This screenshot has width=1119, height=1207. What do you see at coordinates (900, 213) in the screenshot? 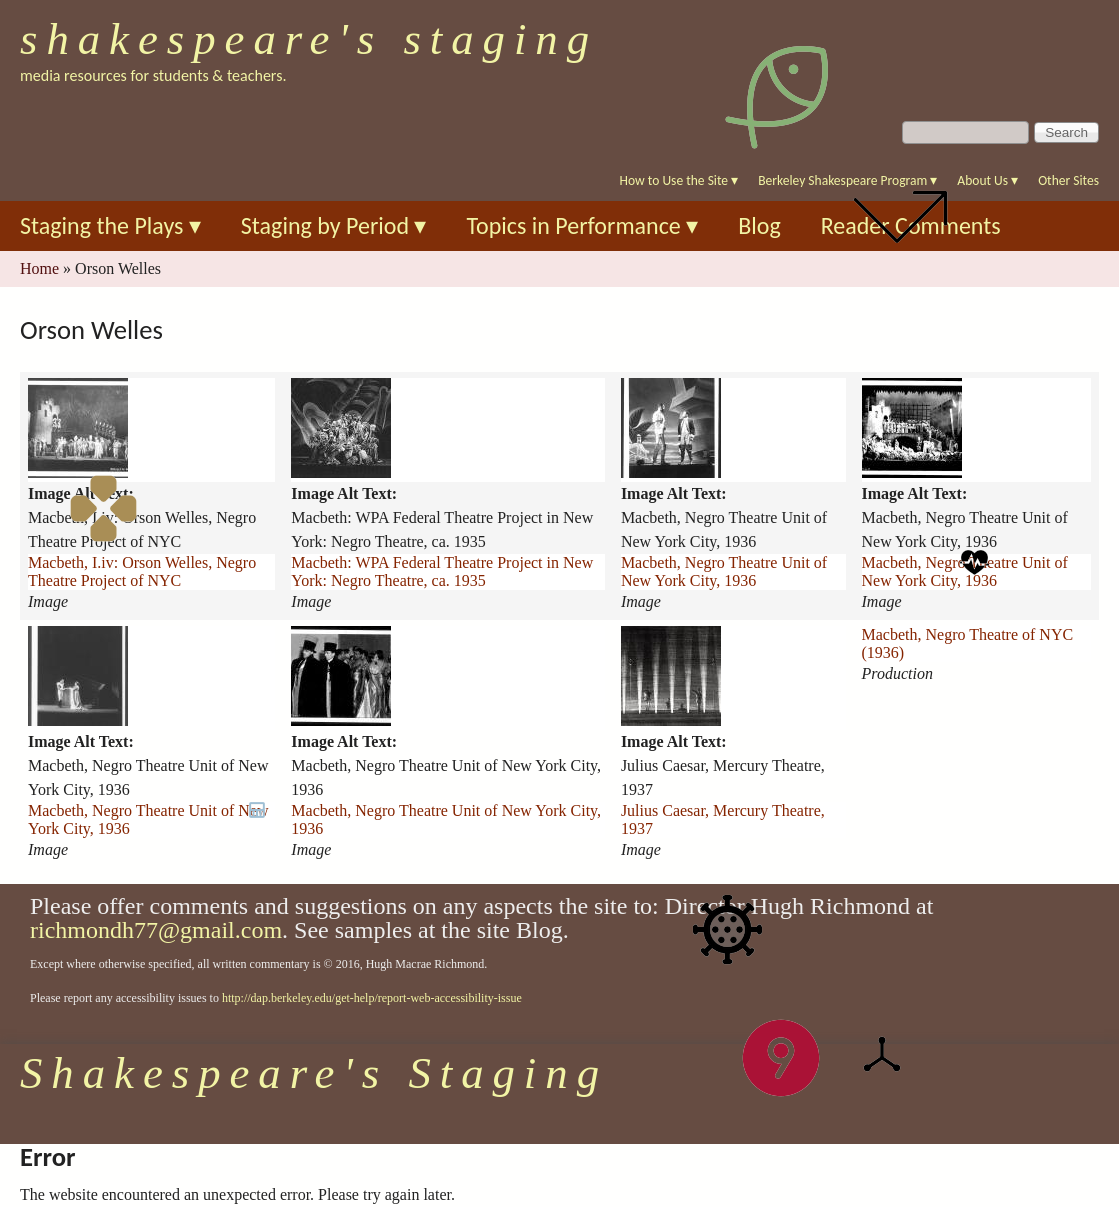
I see `reply to a message` at bounding box center [900, 213].